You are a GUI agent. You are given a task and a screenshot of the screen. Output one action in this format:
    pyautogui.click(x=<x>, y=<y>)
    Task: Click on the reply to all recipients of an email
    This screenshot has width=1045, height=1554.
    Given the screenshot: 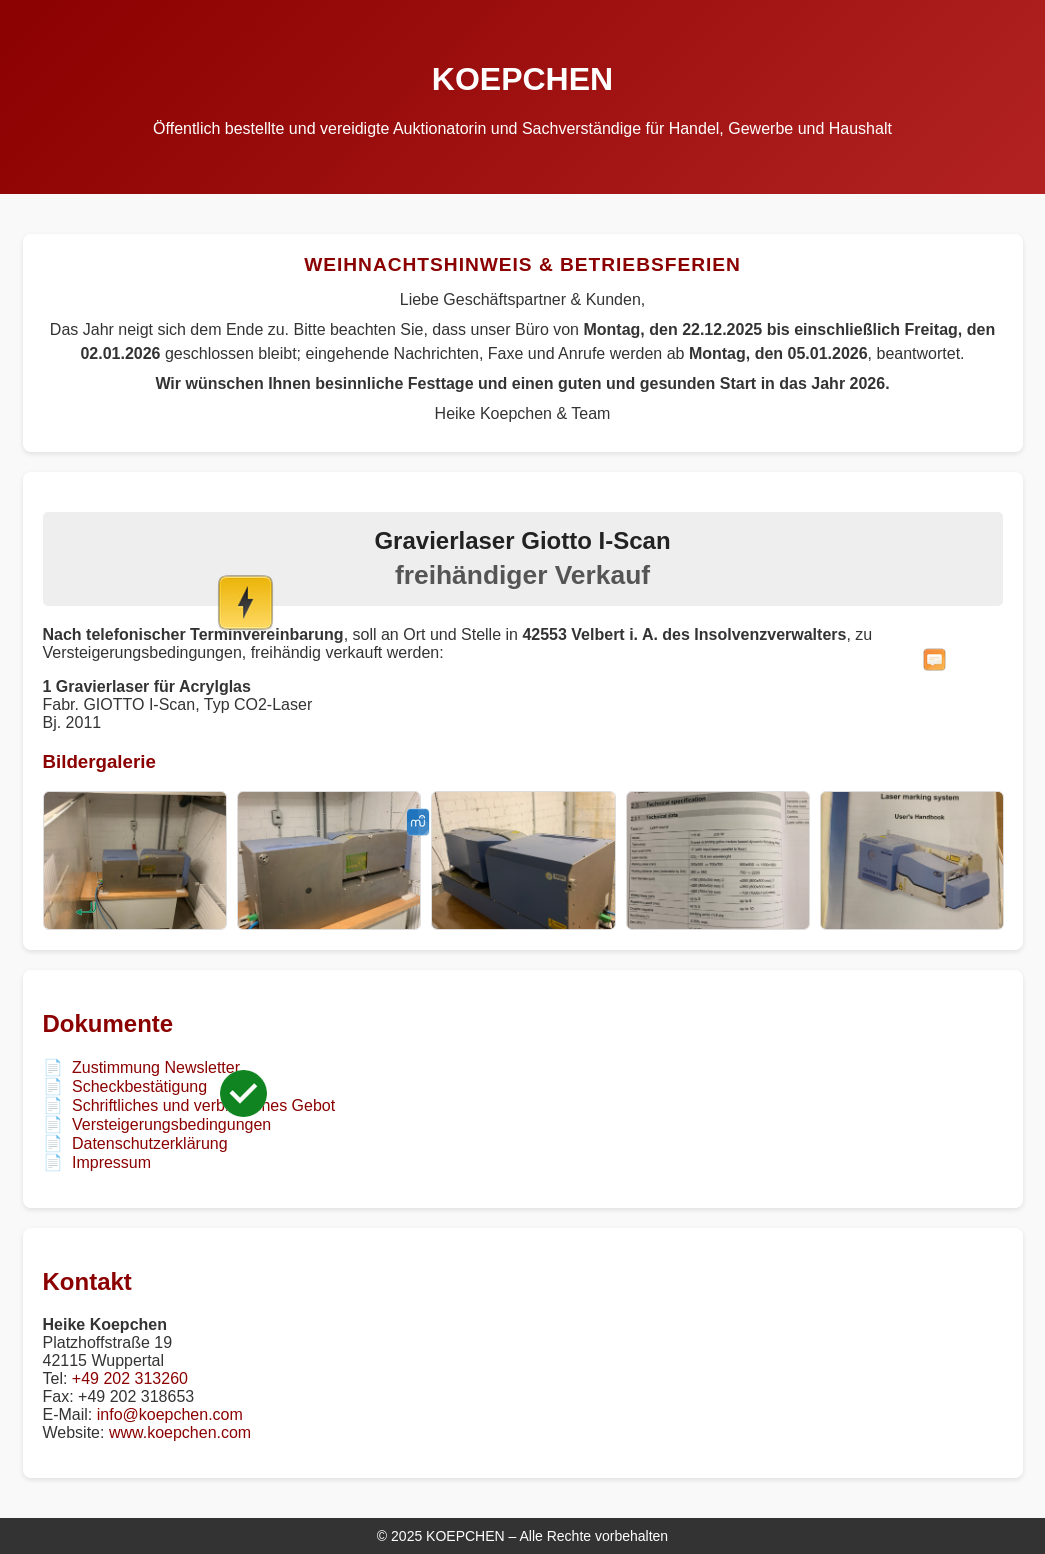 What is the action you would take?
    pyautogui.click(x=85, y=907)
    